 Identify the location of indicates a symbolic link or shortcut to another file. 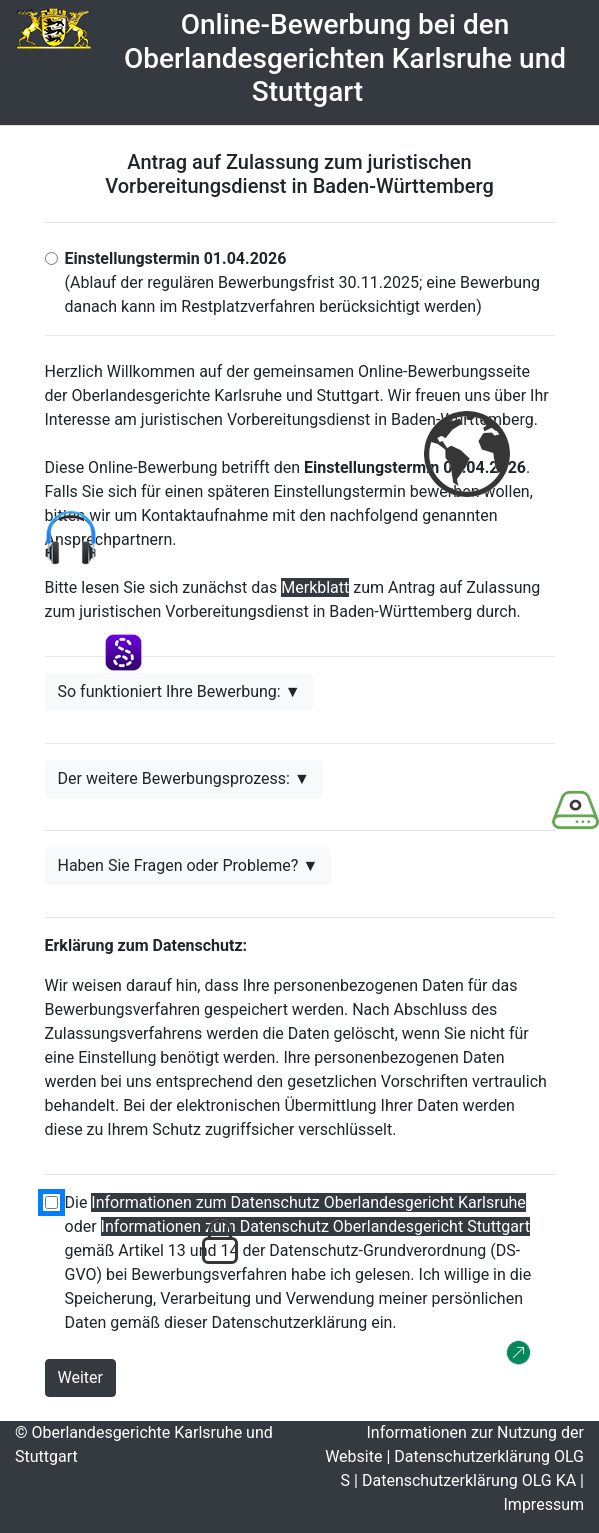
(518, 1352).